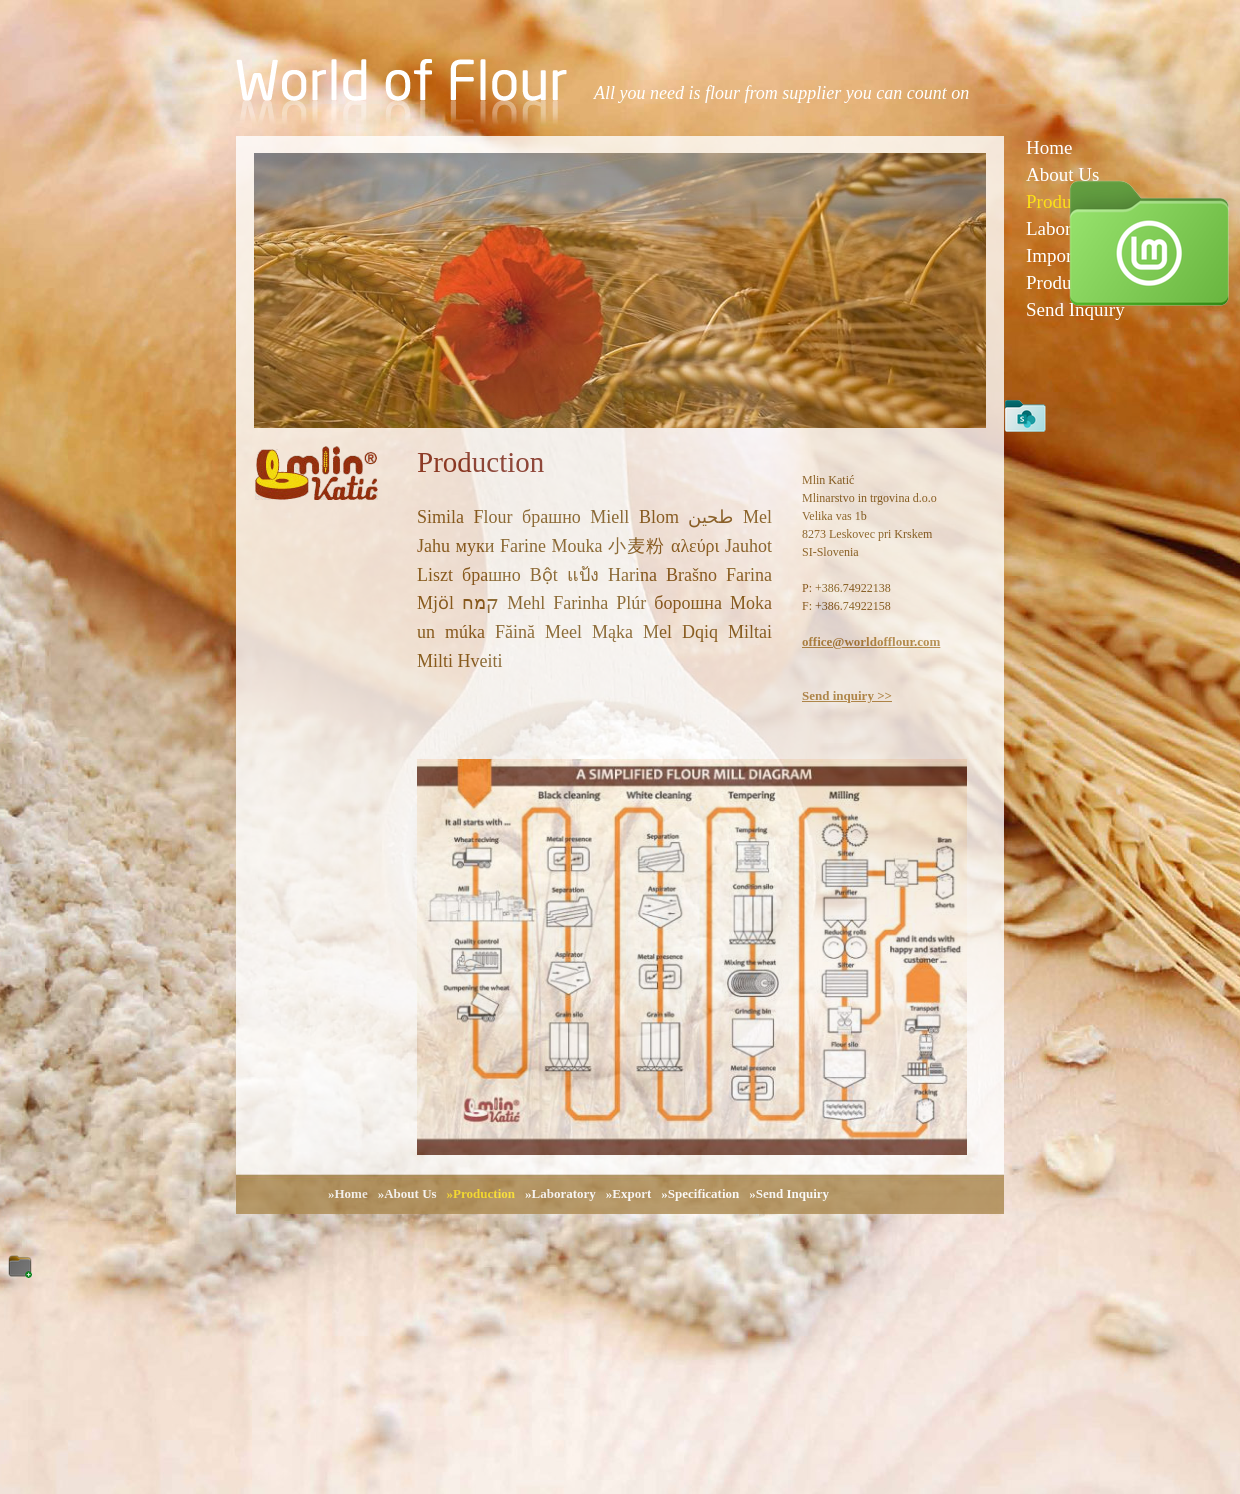 Image resolution: width=1240 pixels, height=1494 pixels. I want to click on create a new folder, so click(20, 1266).